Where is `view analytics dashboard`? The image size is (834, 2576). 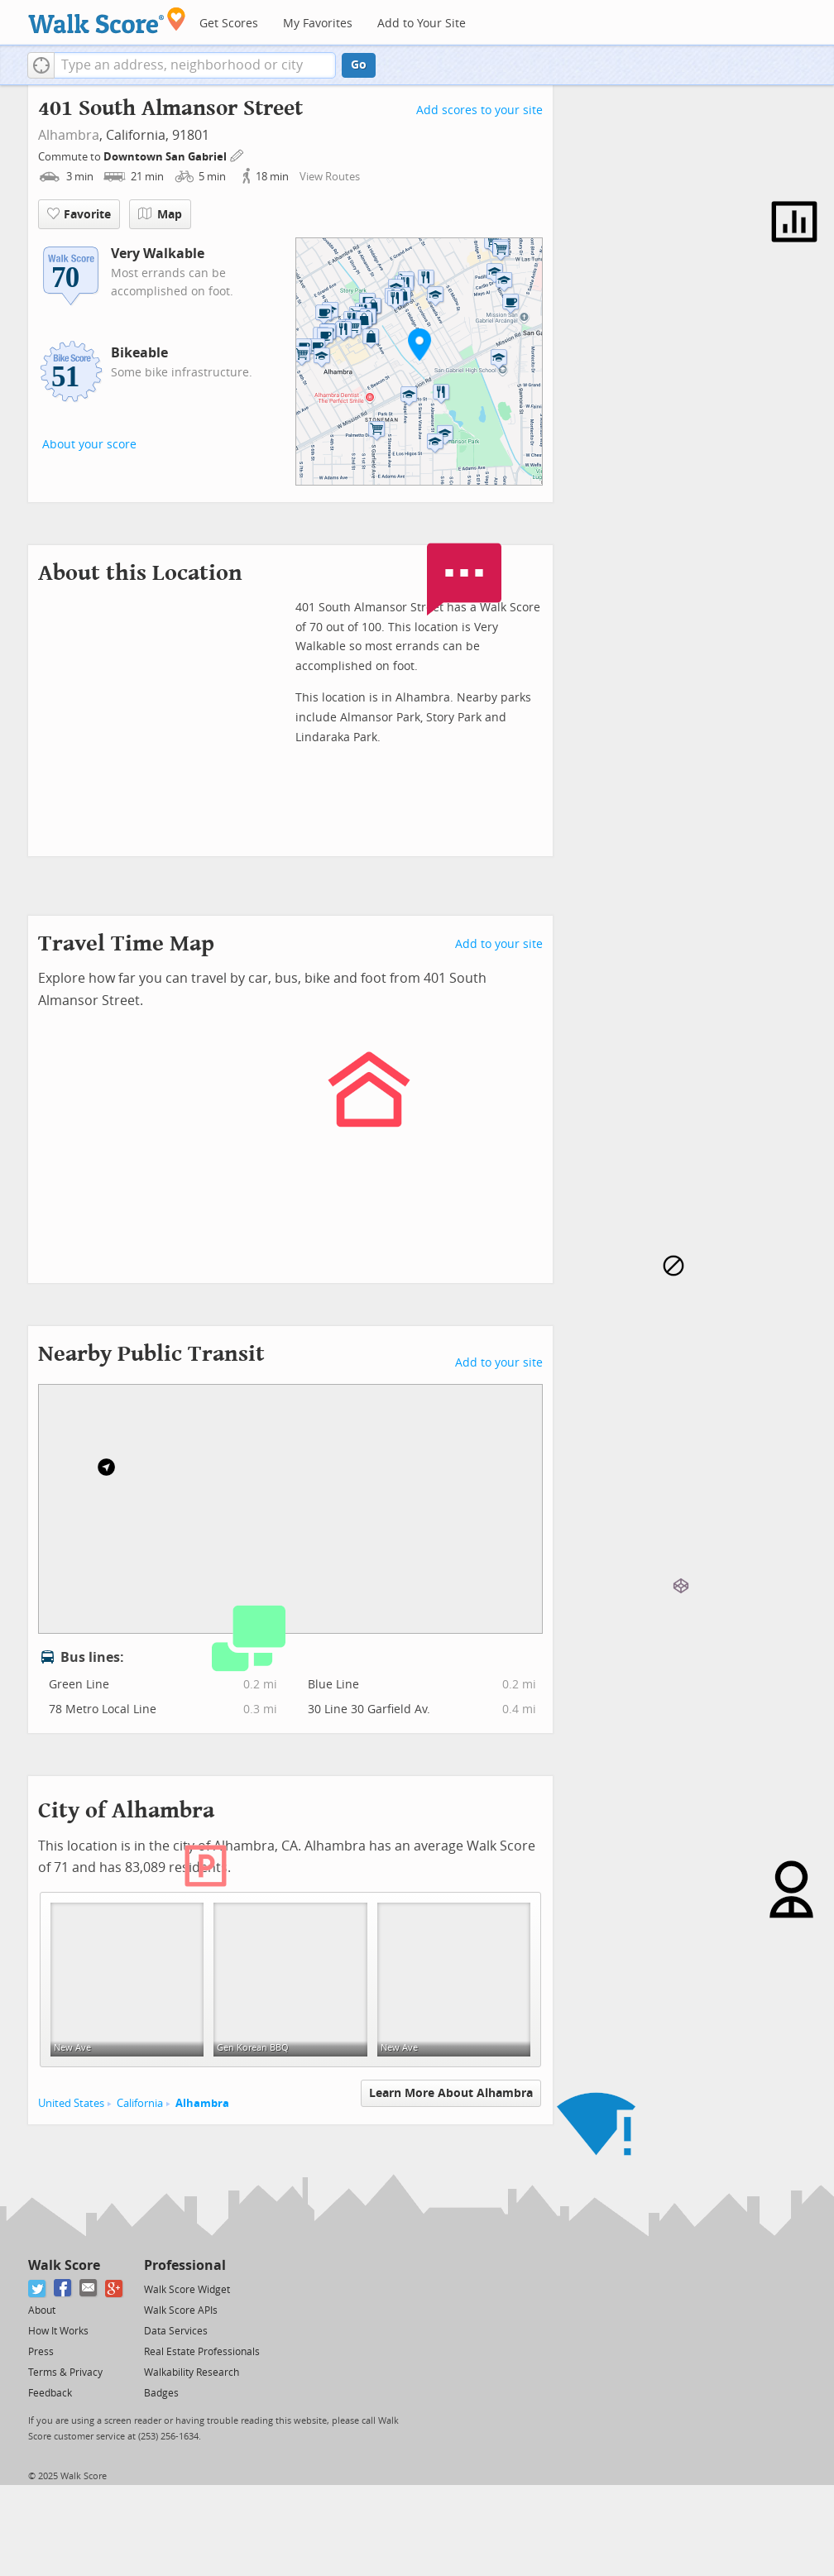
view analytics dashboard is located at coordinates (794, 222).